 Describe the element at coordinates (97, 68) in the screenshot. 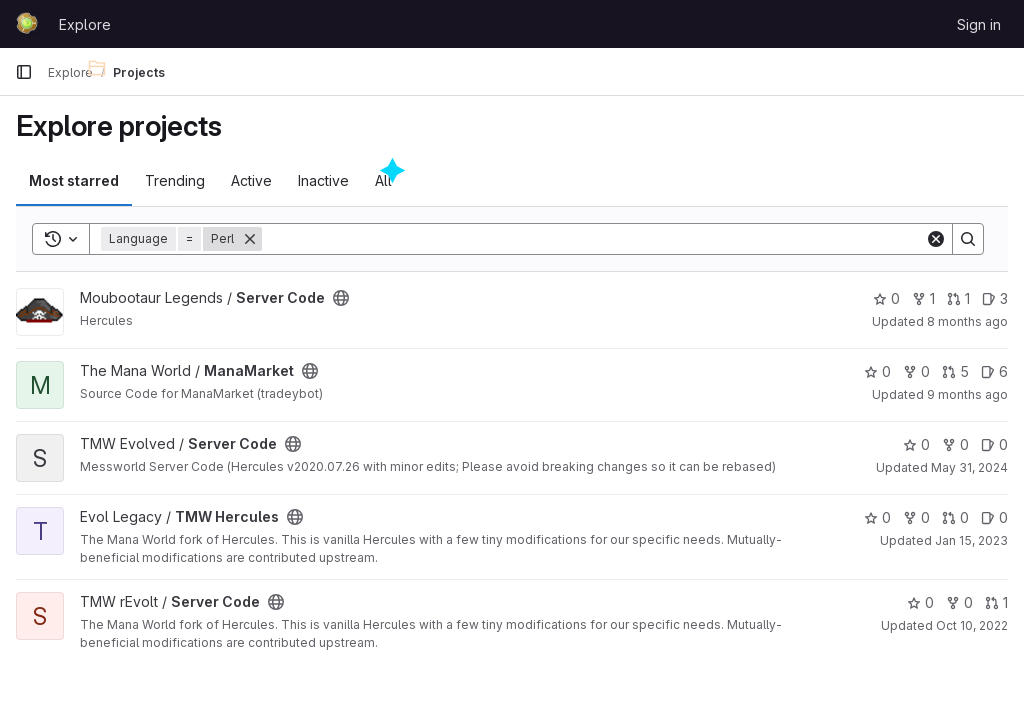

I see `open folder to view files` at that location.